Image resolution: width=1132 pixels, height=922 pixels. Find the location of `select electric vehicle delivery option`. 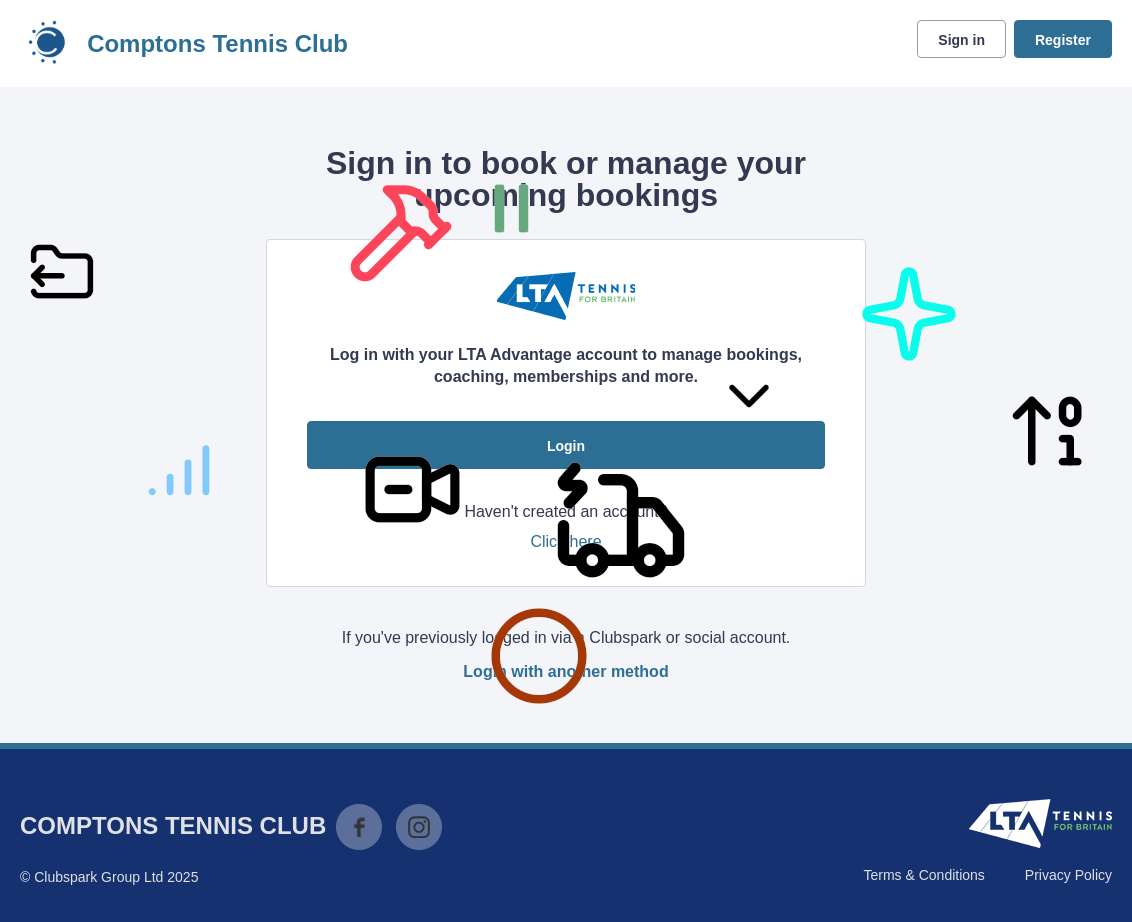

select electric vehicle delivery option is located at coordinates (621, 520).